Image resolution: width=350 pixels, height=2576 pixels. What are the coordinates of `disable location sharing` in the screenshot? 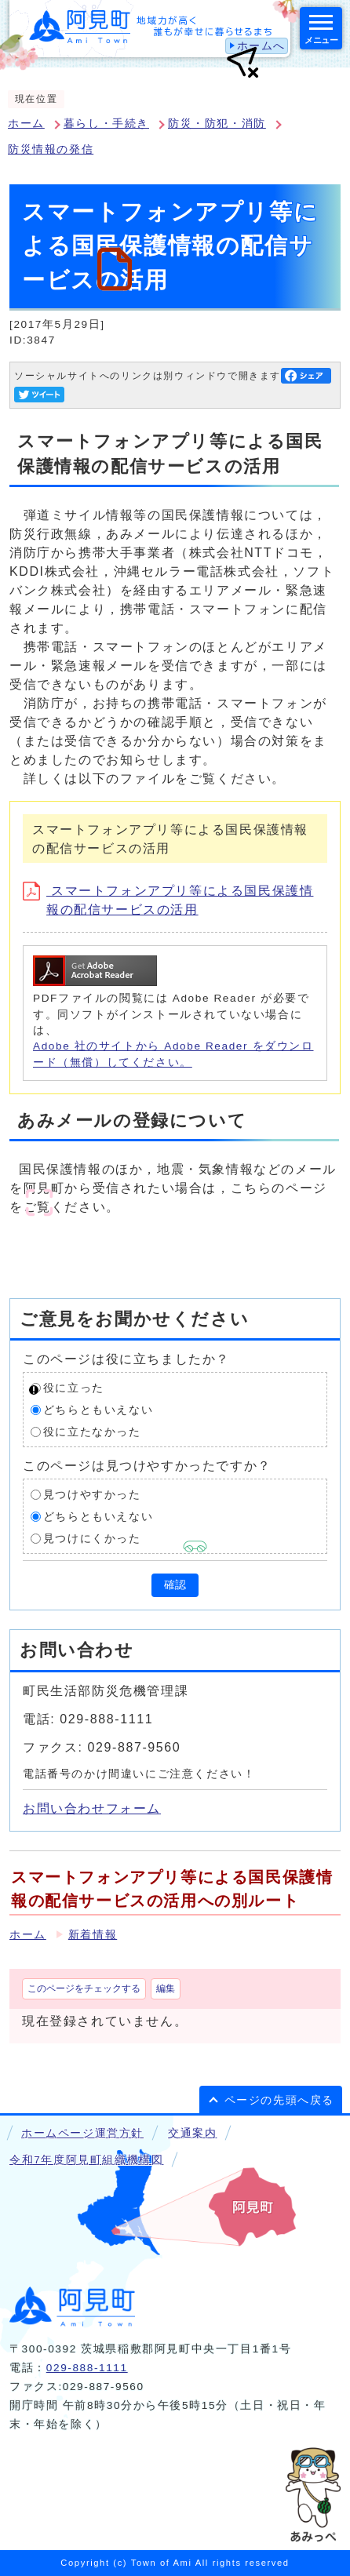 It's located at (242, 61).